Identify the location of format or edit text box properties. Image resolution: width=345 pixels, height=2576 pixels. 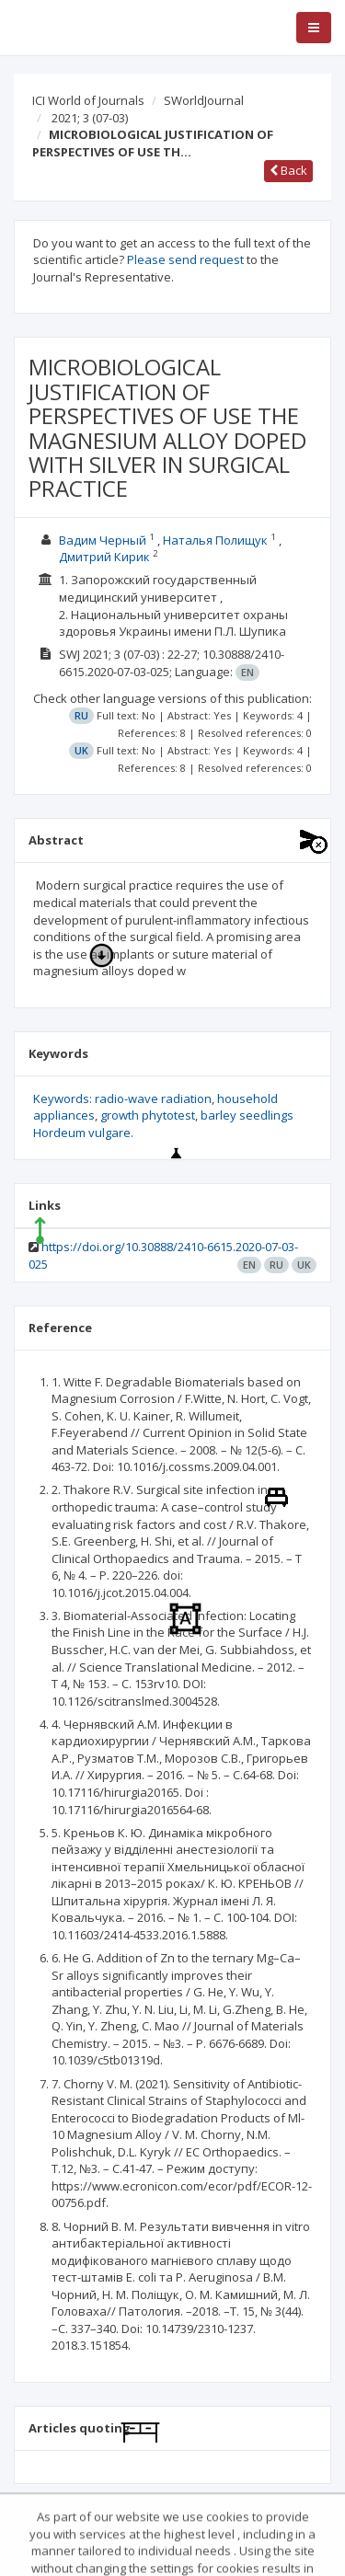
(185, 1618).